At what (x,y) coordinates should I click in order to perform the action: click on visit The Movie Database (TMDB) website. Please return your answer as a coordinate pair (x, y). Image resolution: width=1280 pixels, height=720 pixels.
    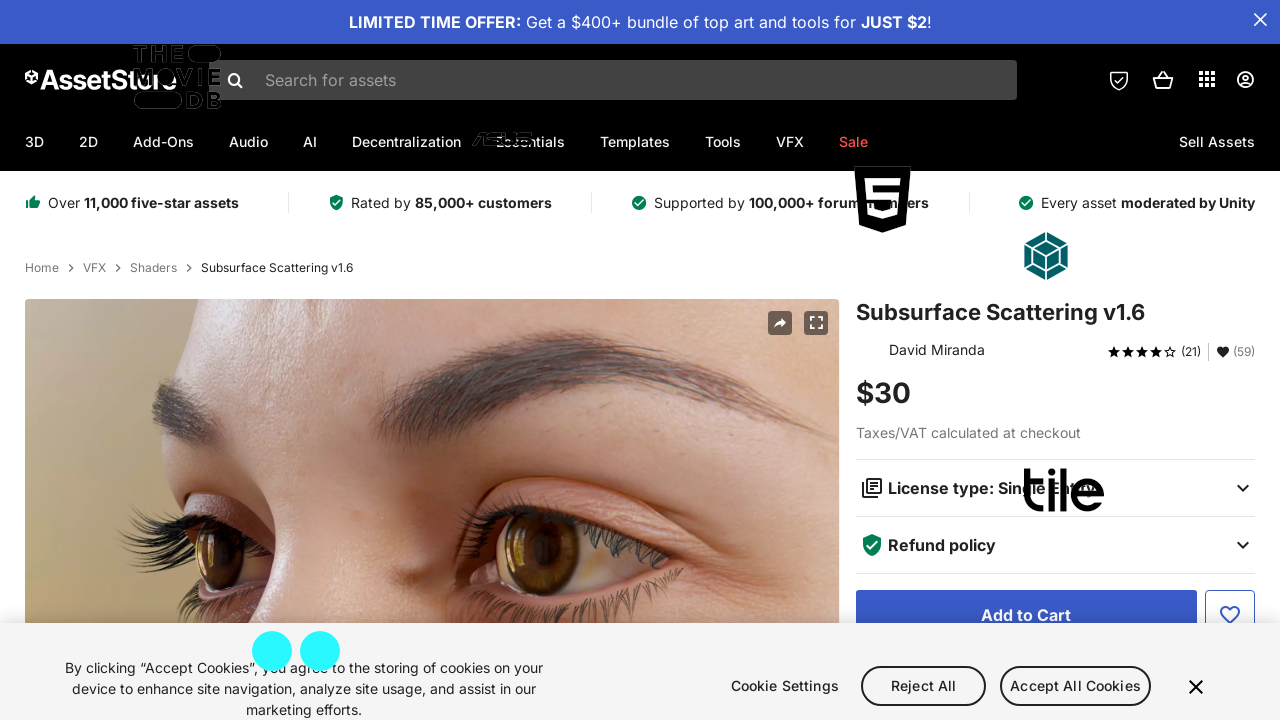
    Looking at the image, I should click on (177, 77).